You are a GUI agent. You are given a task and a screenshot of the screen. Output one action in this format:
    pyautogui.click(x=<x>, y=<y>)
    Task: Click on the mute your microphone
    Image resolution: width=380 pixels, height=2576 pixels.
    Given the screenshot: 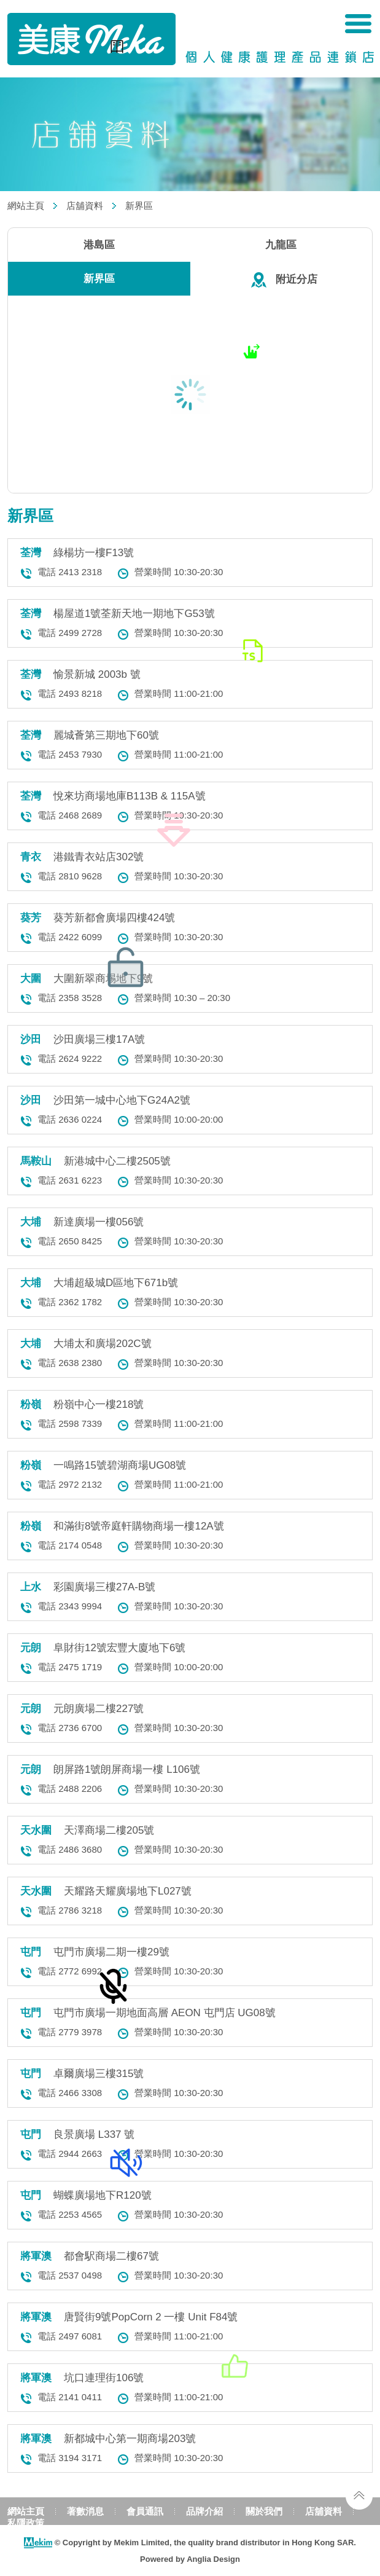 What is the action you would take?
    pyautogui.click(x=113, y=1985)
    